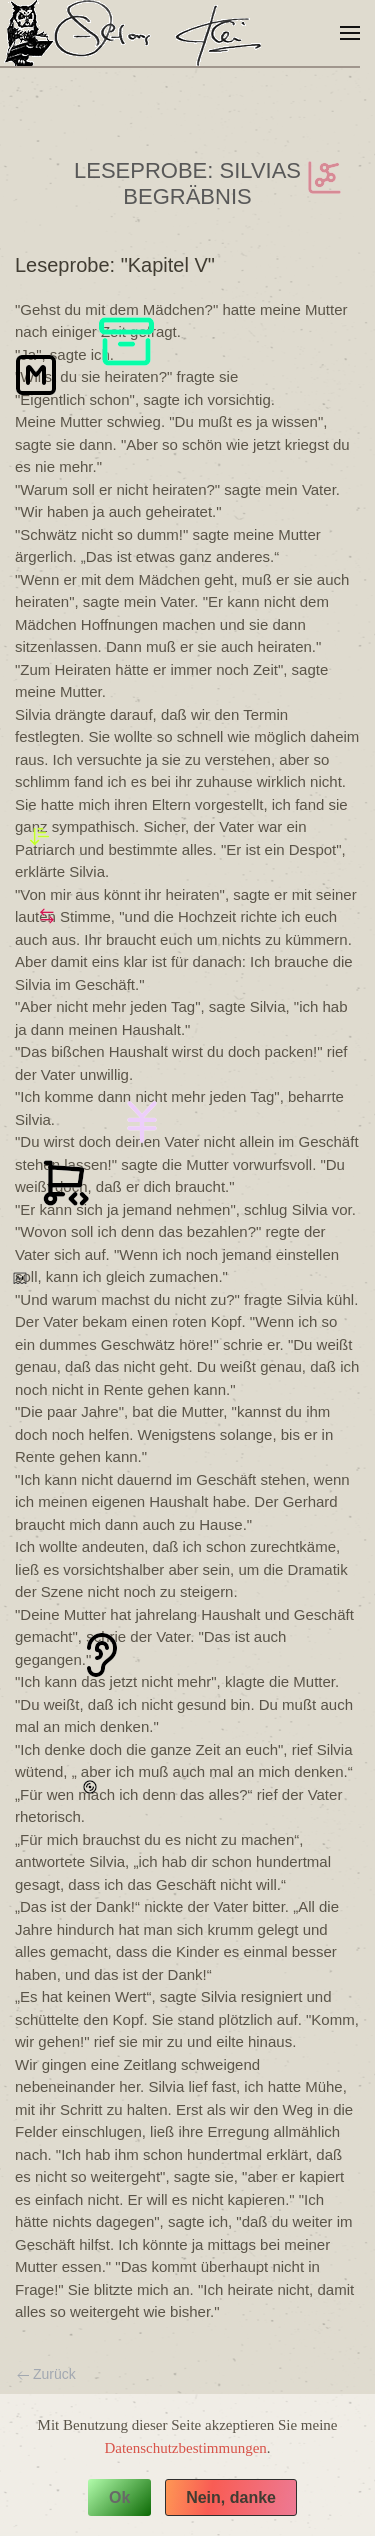  Describe the element at coordinates (36, 375) in the screenshot. I see `toggle medium size or format option` at that location.